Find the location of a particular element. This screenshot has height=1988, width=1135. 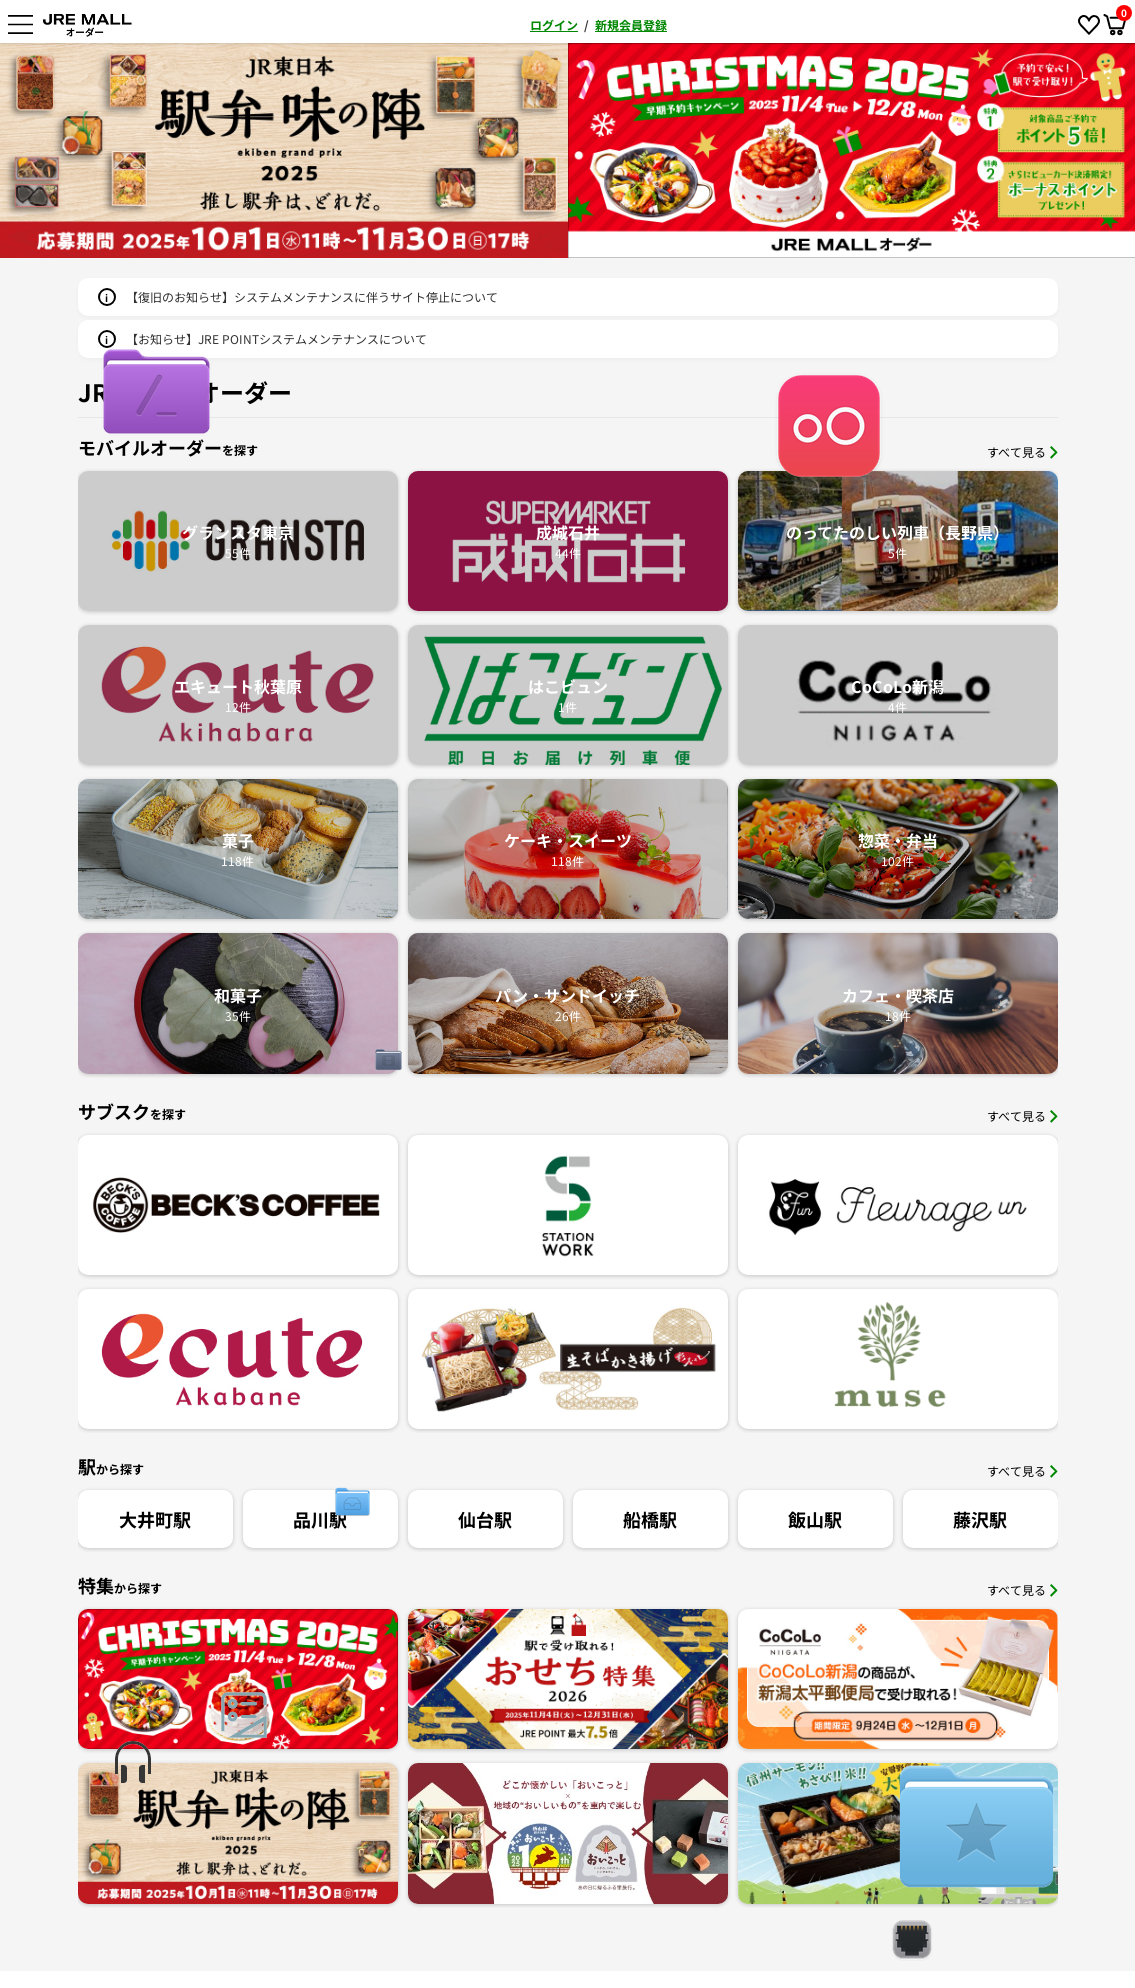

open ethernet network preferences is located at coordinates (912, 1940).